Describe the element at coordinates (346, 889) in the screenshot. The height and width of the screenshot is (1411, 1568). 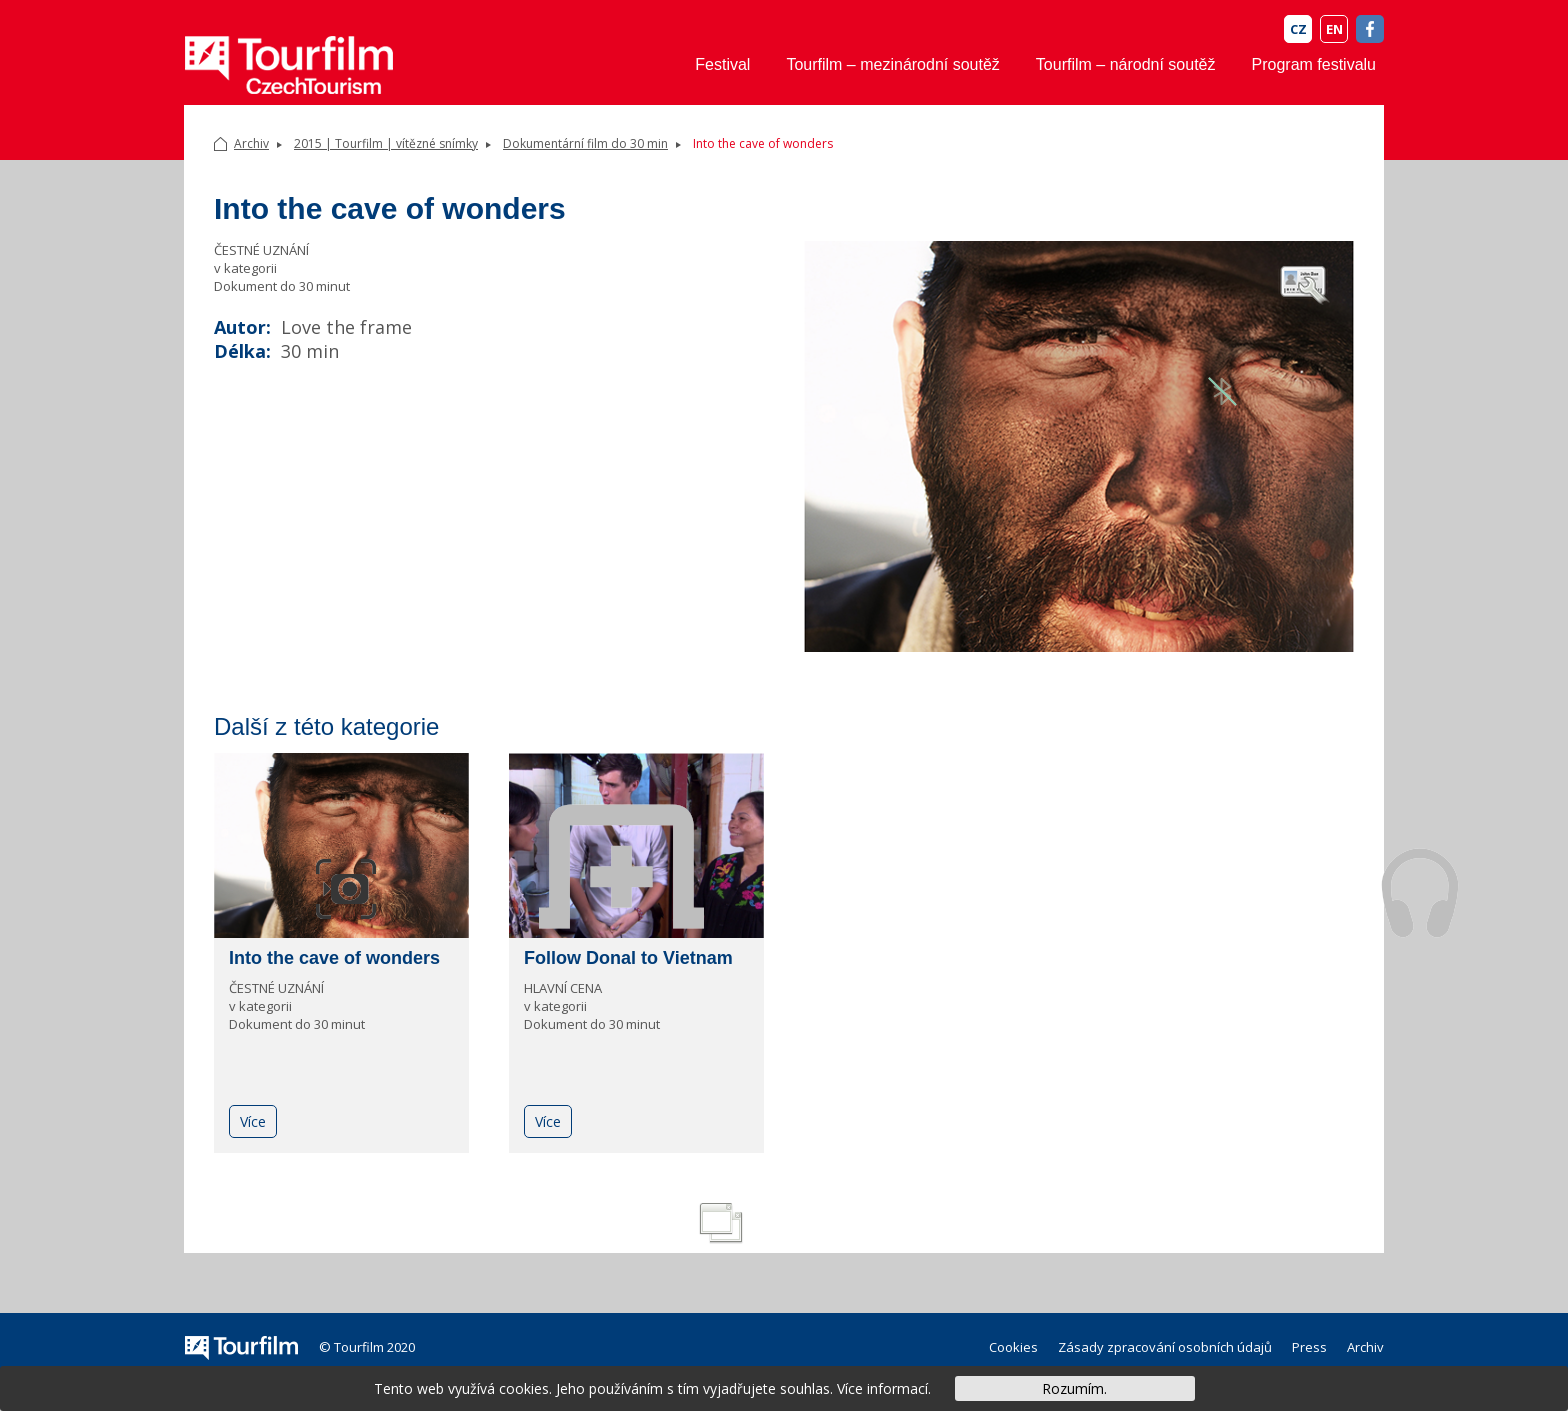
I see `start screen recording with Kooha` at that location.